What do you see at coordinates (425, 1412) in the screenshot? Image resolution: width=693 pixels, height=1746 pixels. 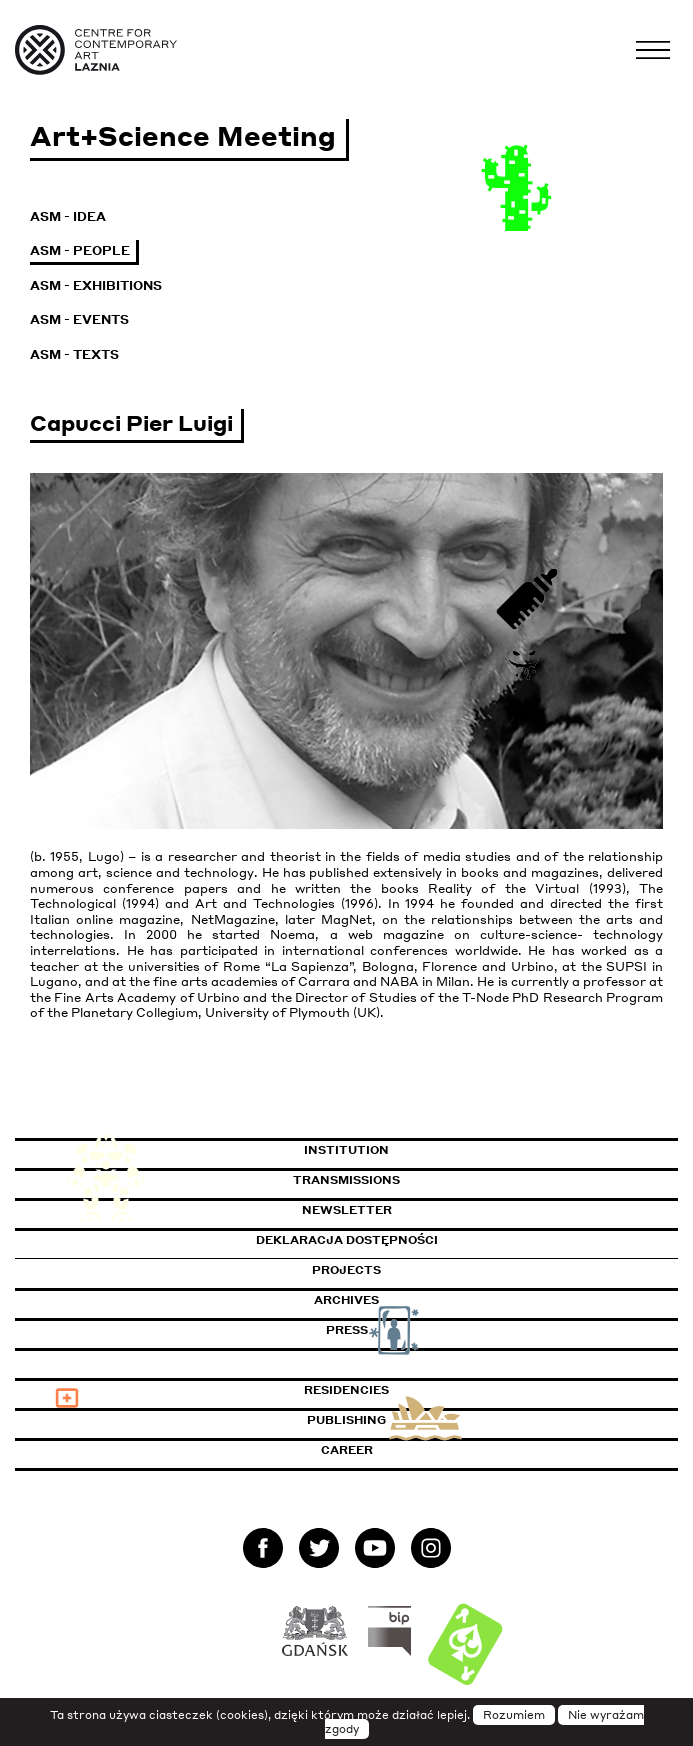 I see `view sydney opera house landmark information` at bounding box center [425, 1412].